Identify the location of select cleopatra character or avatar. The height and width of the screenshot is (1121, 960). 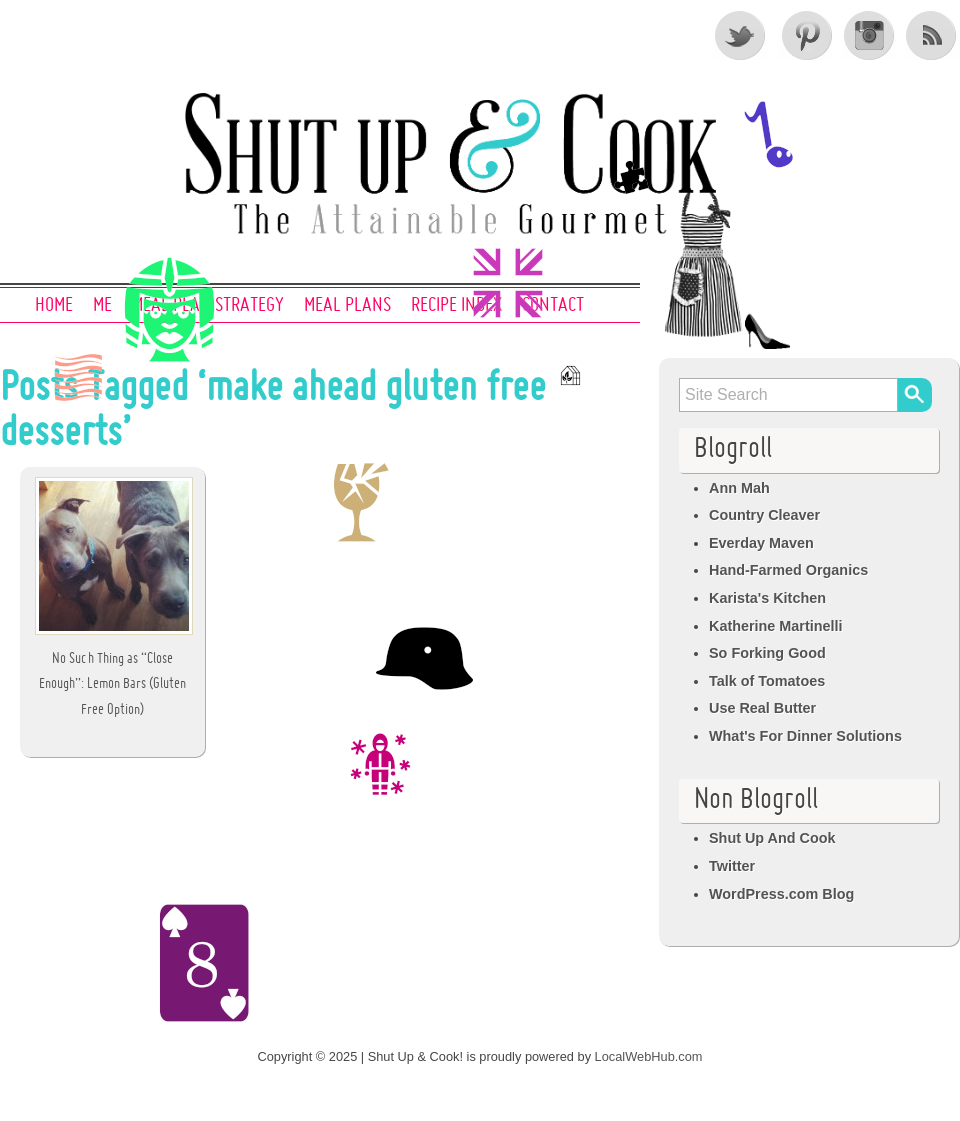
(169, 309).